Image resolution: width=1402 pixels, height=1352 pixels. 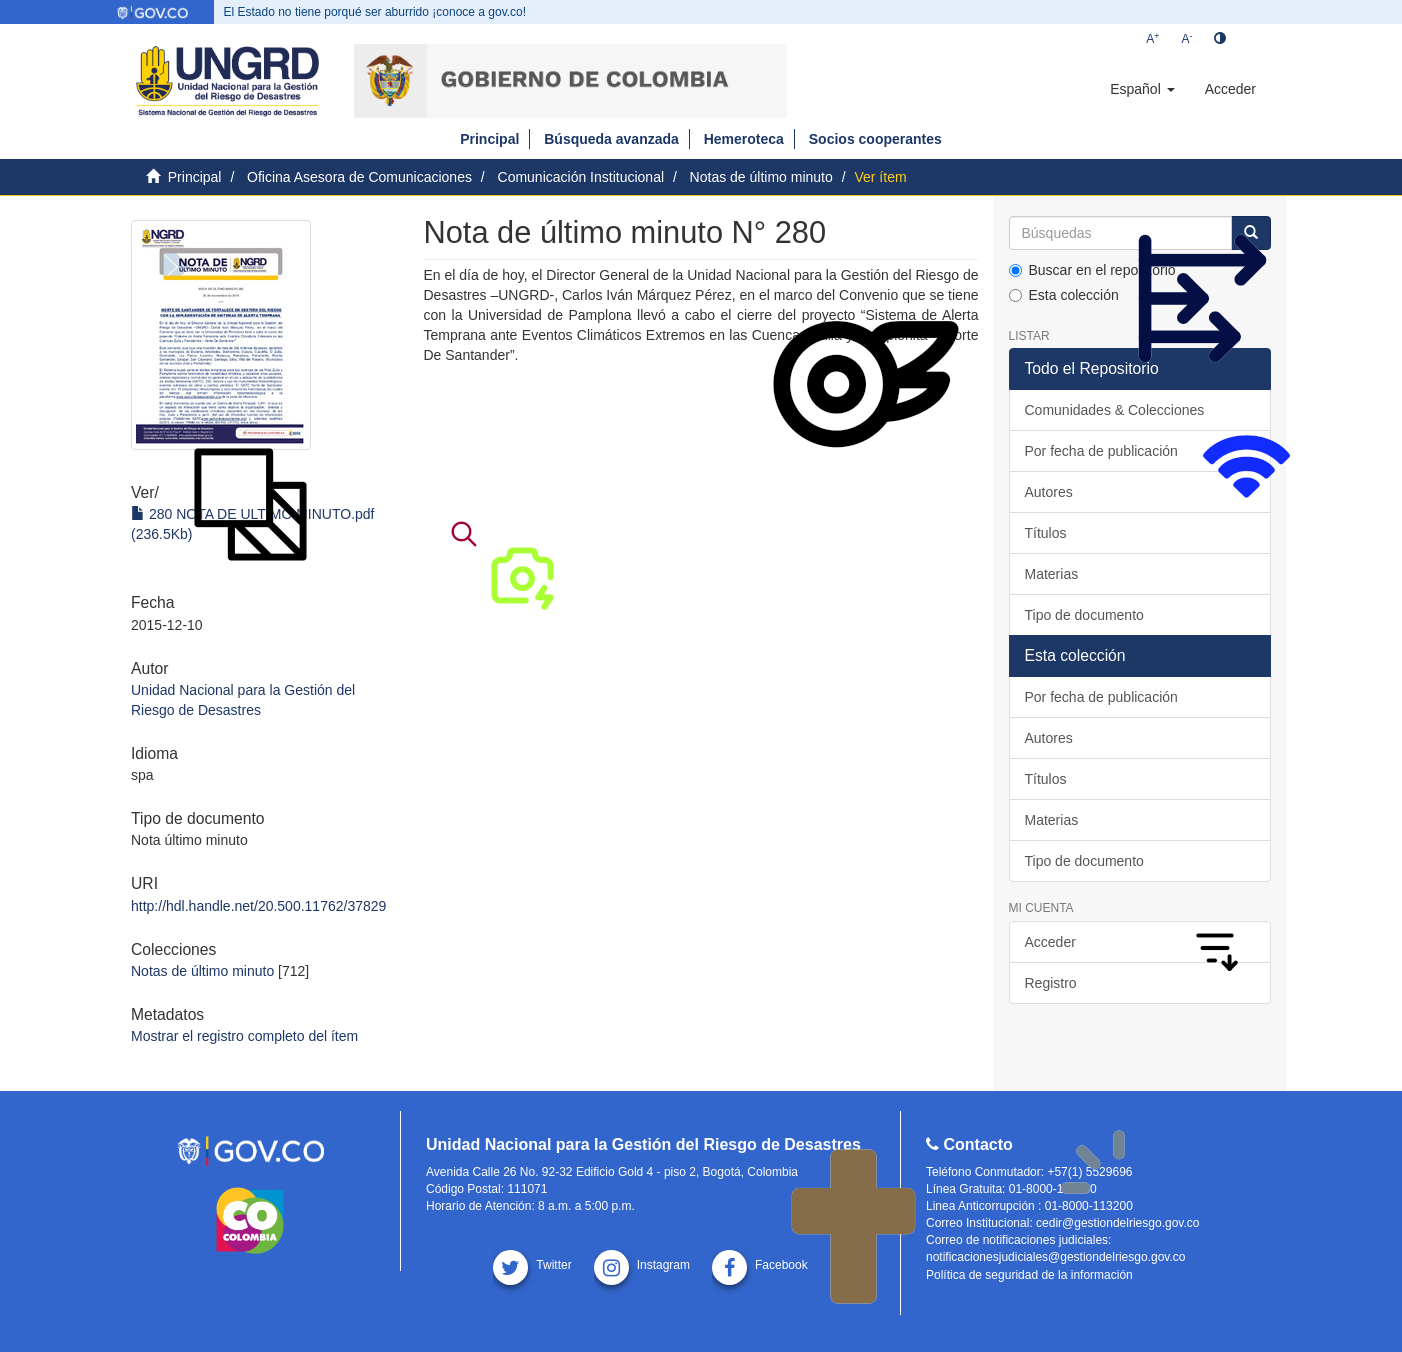 What do you see at coordinates (866, 380) in the screenshot?
I see `link to OnlyFans profile` at bounding box center [866, 380].